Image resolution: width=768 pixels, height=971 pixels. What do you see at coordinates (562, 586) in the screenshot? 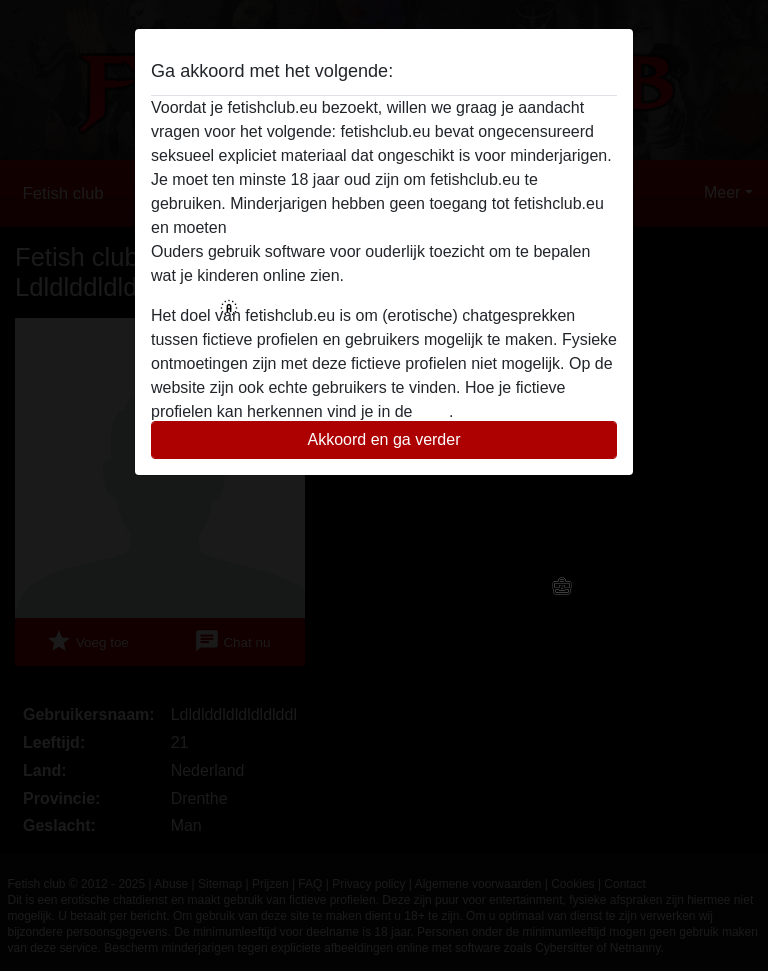
I see `access work or business-related features` at bounding box center [562, 586].